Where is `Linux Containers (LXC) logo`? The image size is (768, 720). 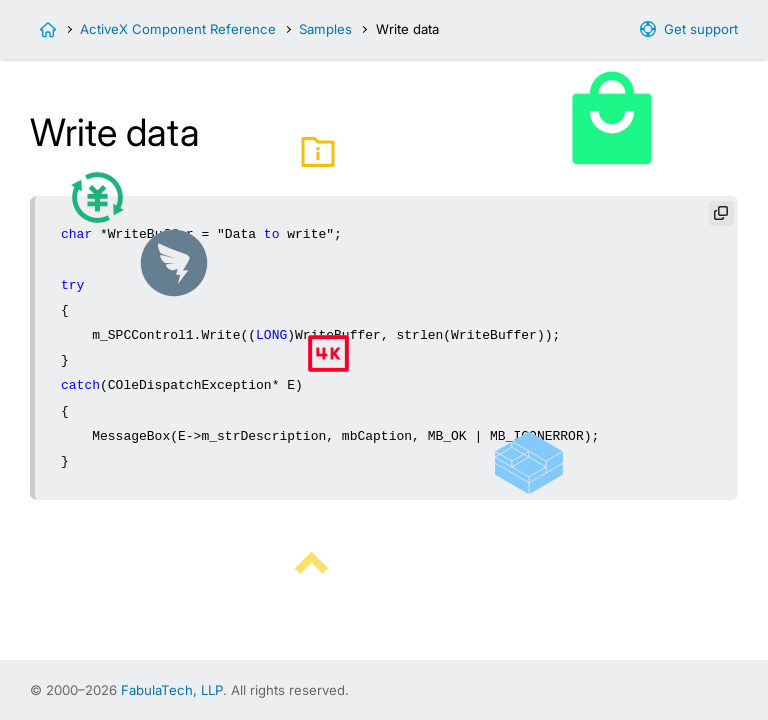
Linux Containers (LXC) logo is located at coordinates (529, 463).